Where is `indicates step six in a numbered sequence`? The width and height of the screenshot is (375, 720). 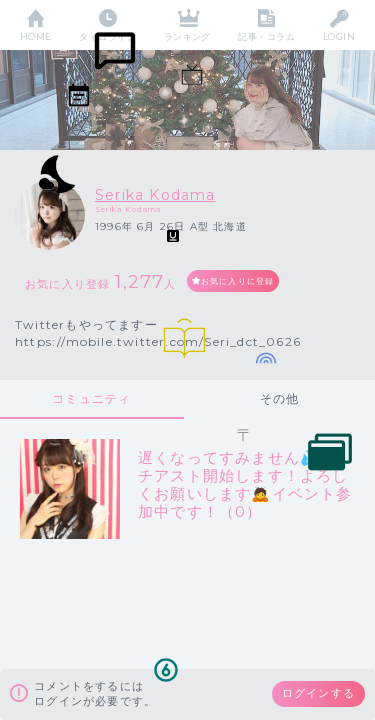 indicates step six in a numbered sequence is located at coordinates (166, 670).